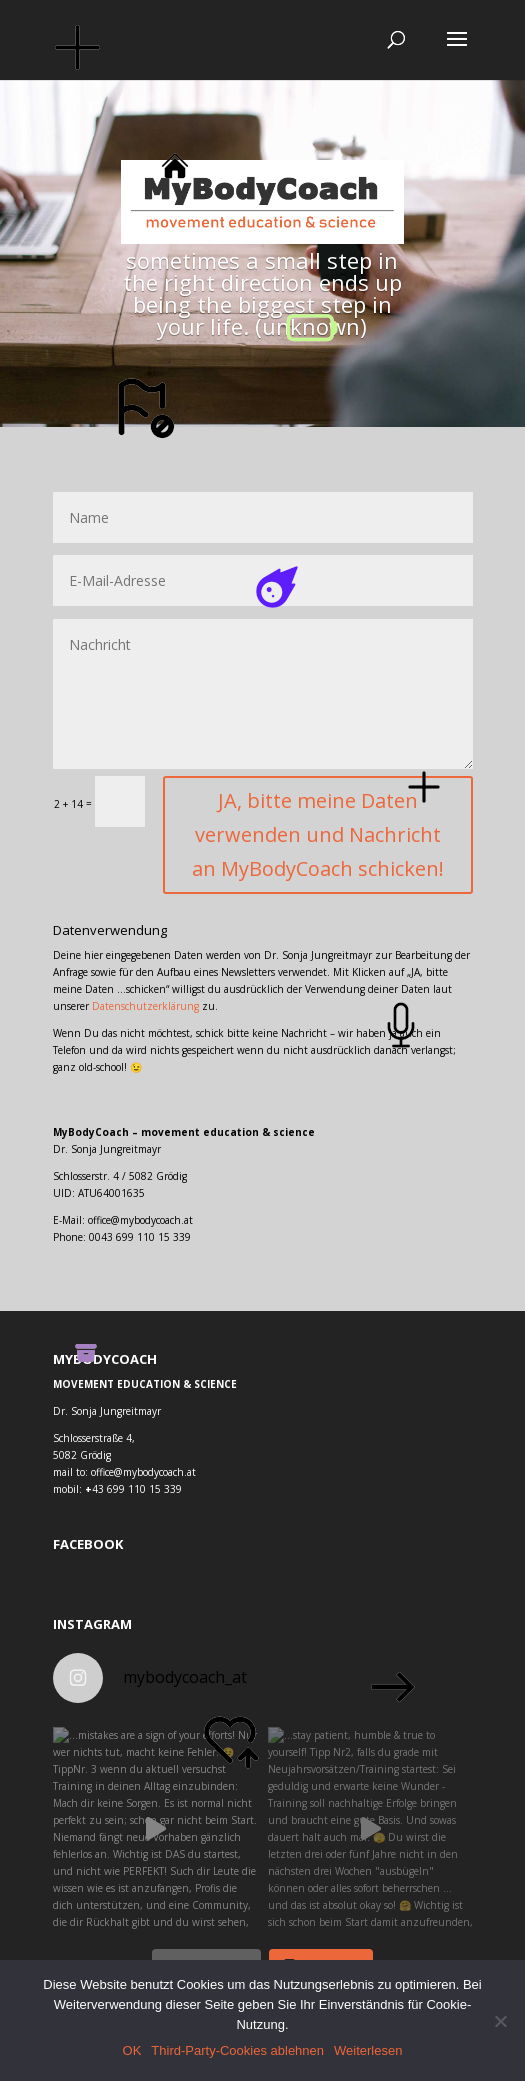 This screenshot has height=2081, width=525. What do you see at coordinates (230, 1740) in the screenshot?
I see `upload or share a favorite item` at bounding box center [230, 1740].